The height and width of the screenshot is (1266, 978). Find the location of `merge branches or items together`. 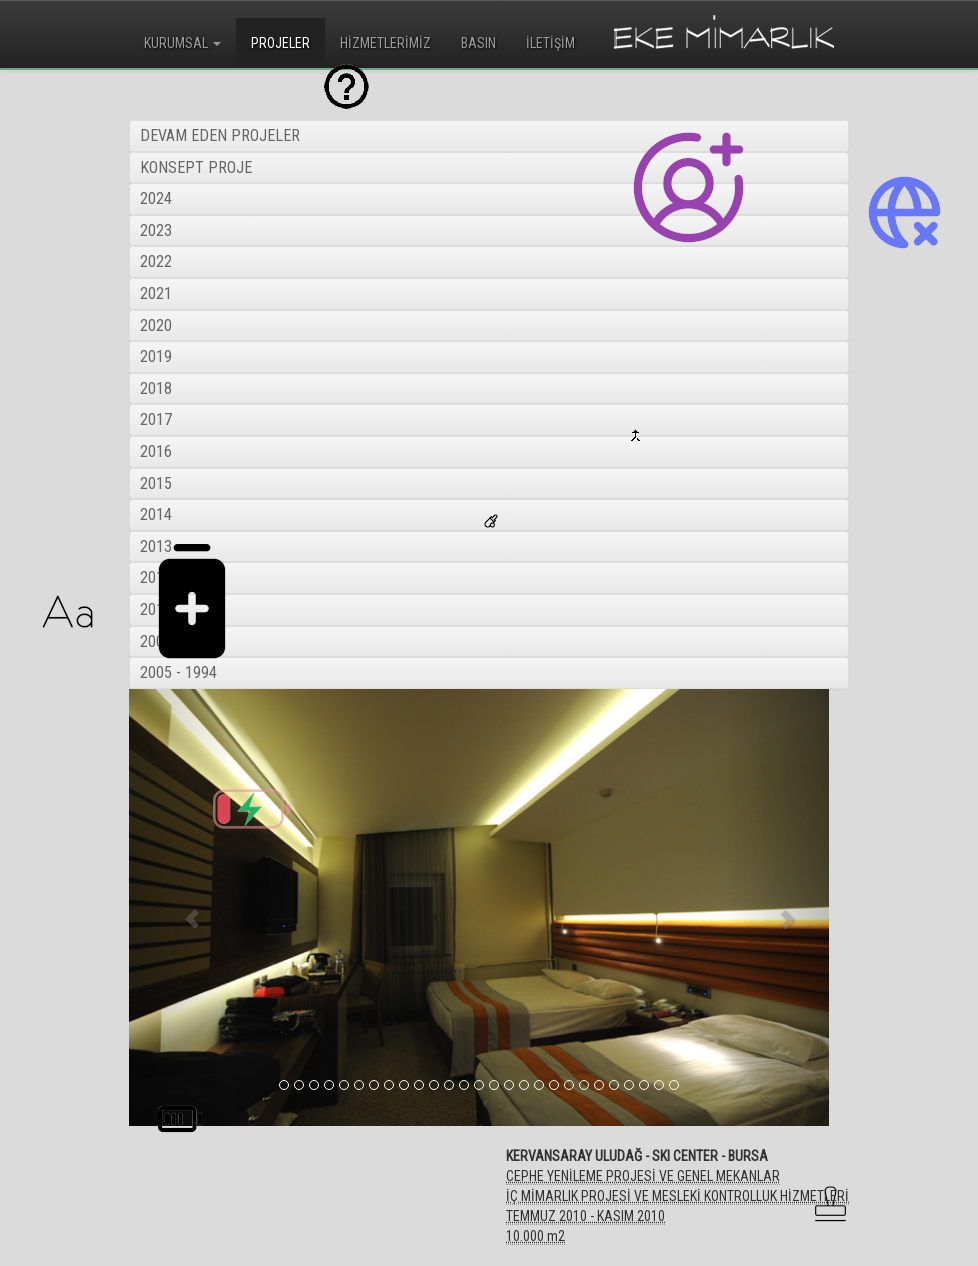

merge branches or items together is located at coordinates (635, 435).